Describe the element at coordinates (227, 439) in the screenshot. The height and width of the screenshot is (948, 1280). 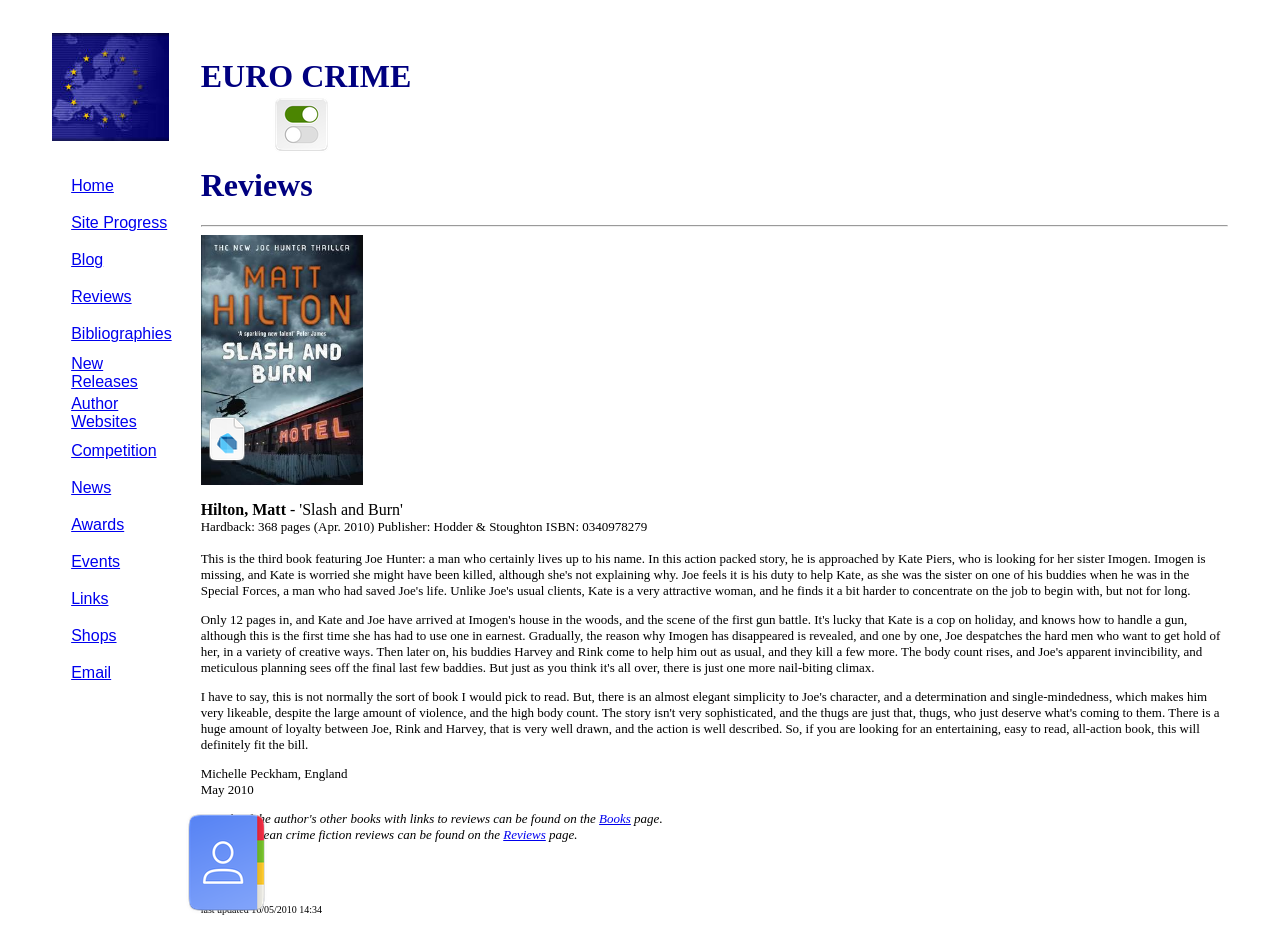
I see `a dart programming language source file` at that location.